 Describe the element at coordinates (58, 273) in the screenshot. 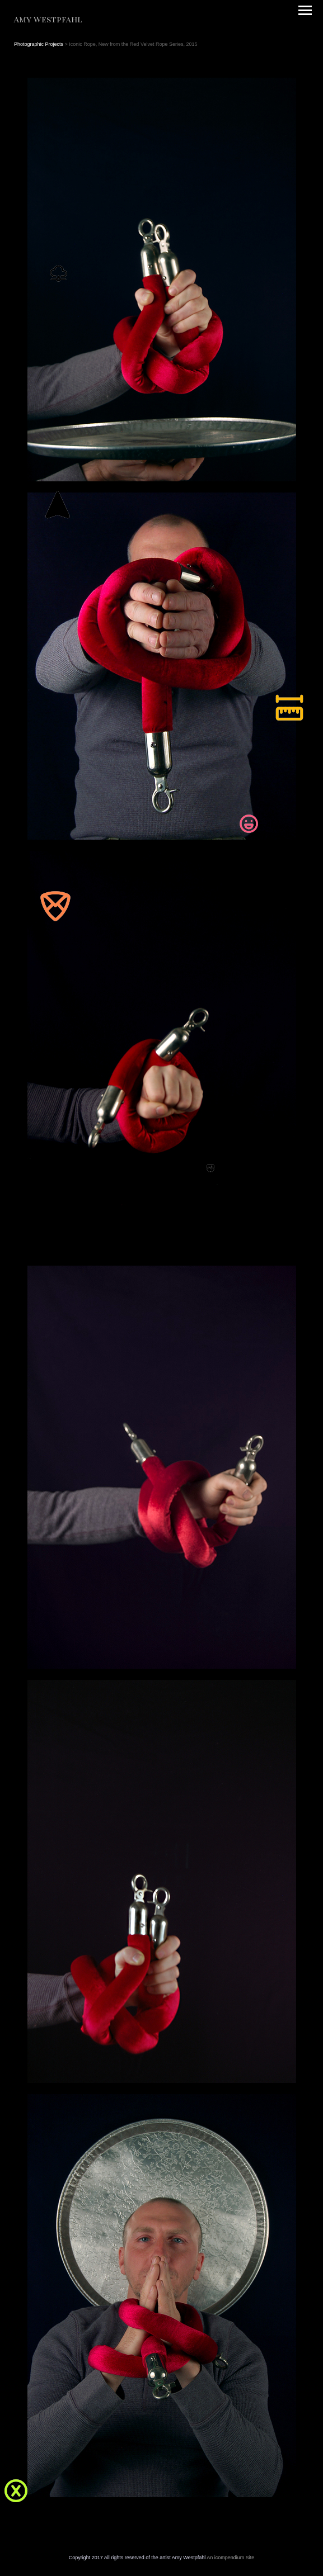

I see `access cloud network settings` at that location.